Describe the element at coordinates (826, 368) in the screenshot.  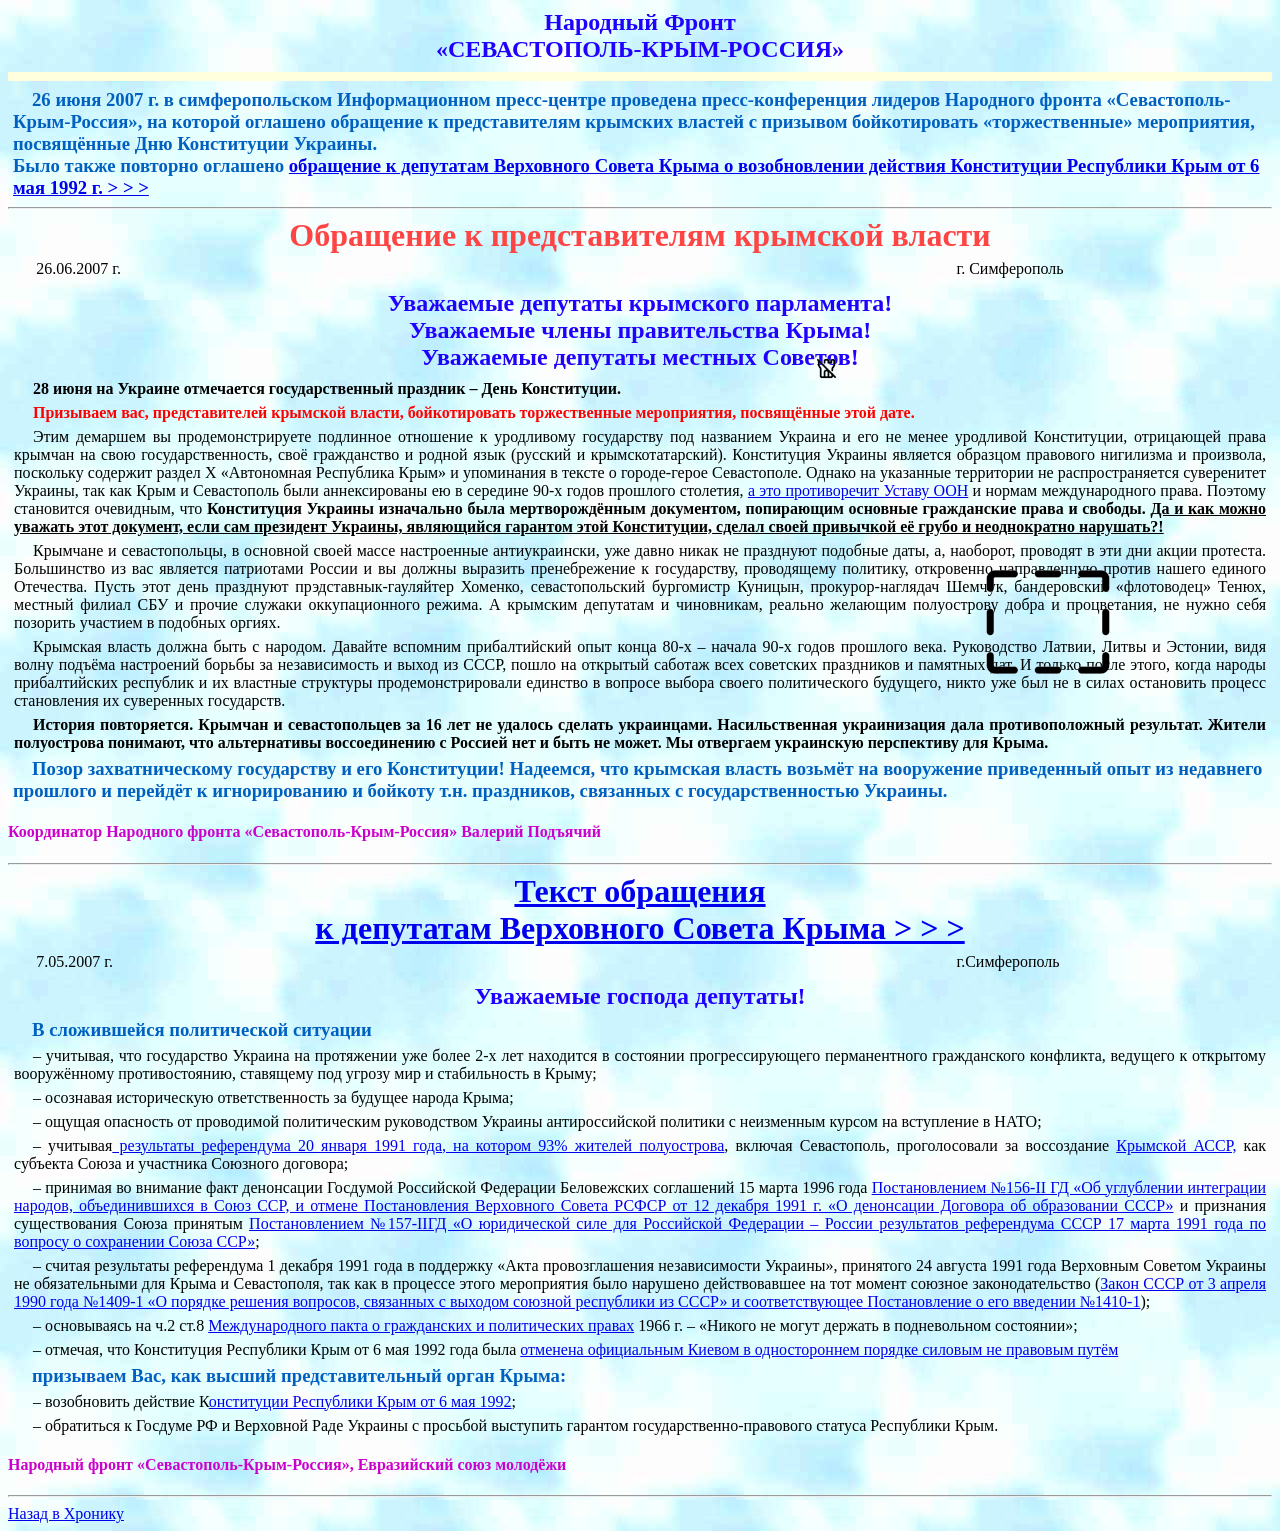
I see `indicates tower or signal is offline` at that location.